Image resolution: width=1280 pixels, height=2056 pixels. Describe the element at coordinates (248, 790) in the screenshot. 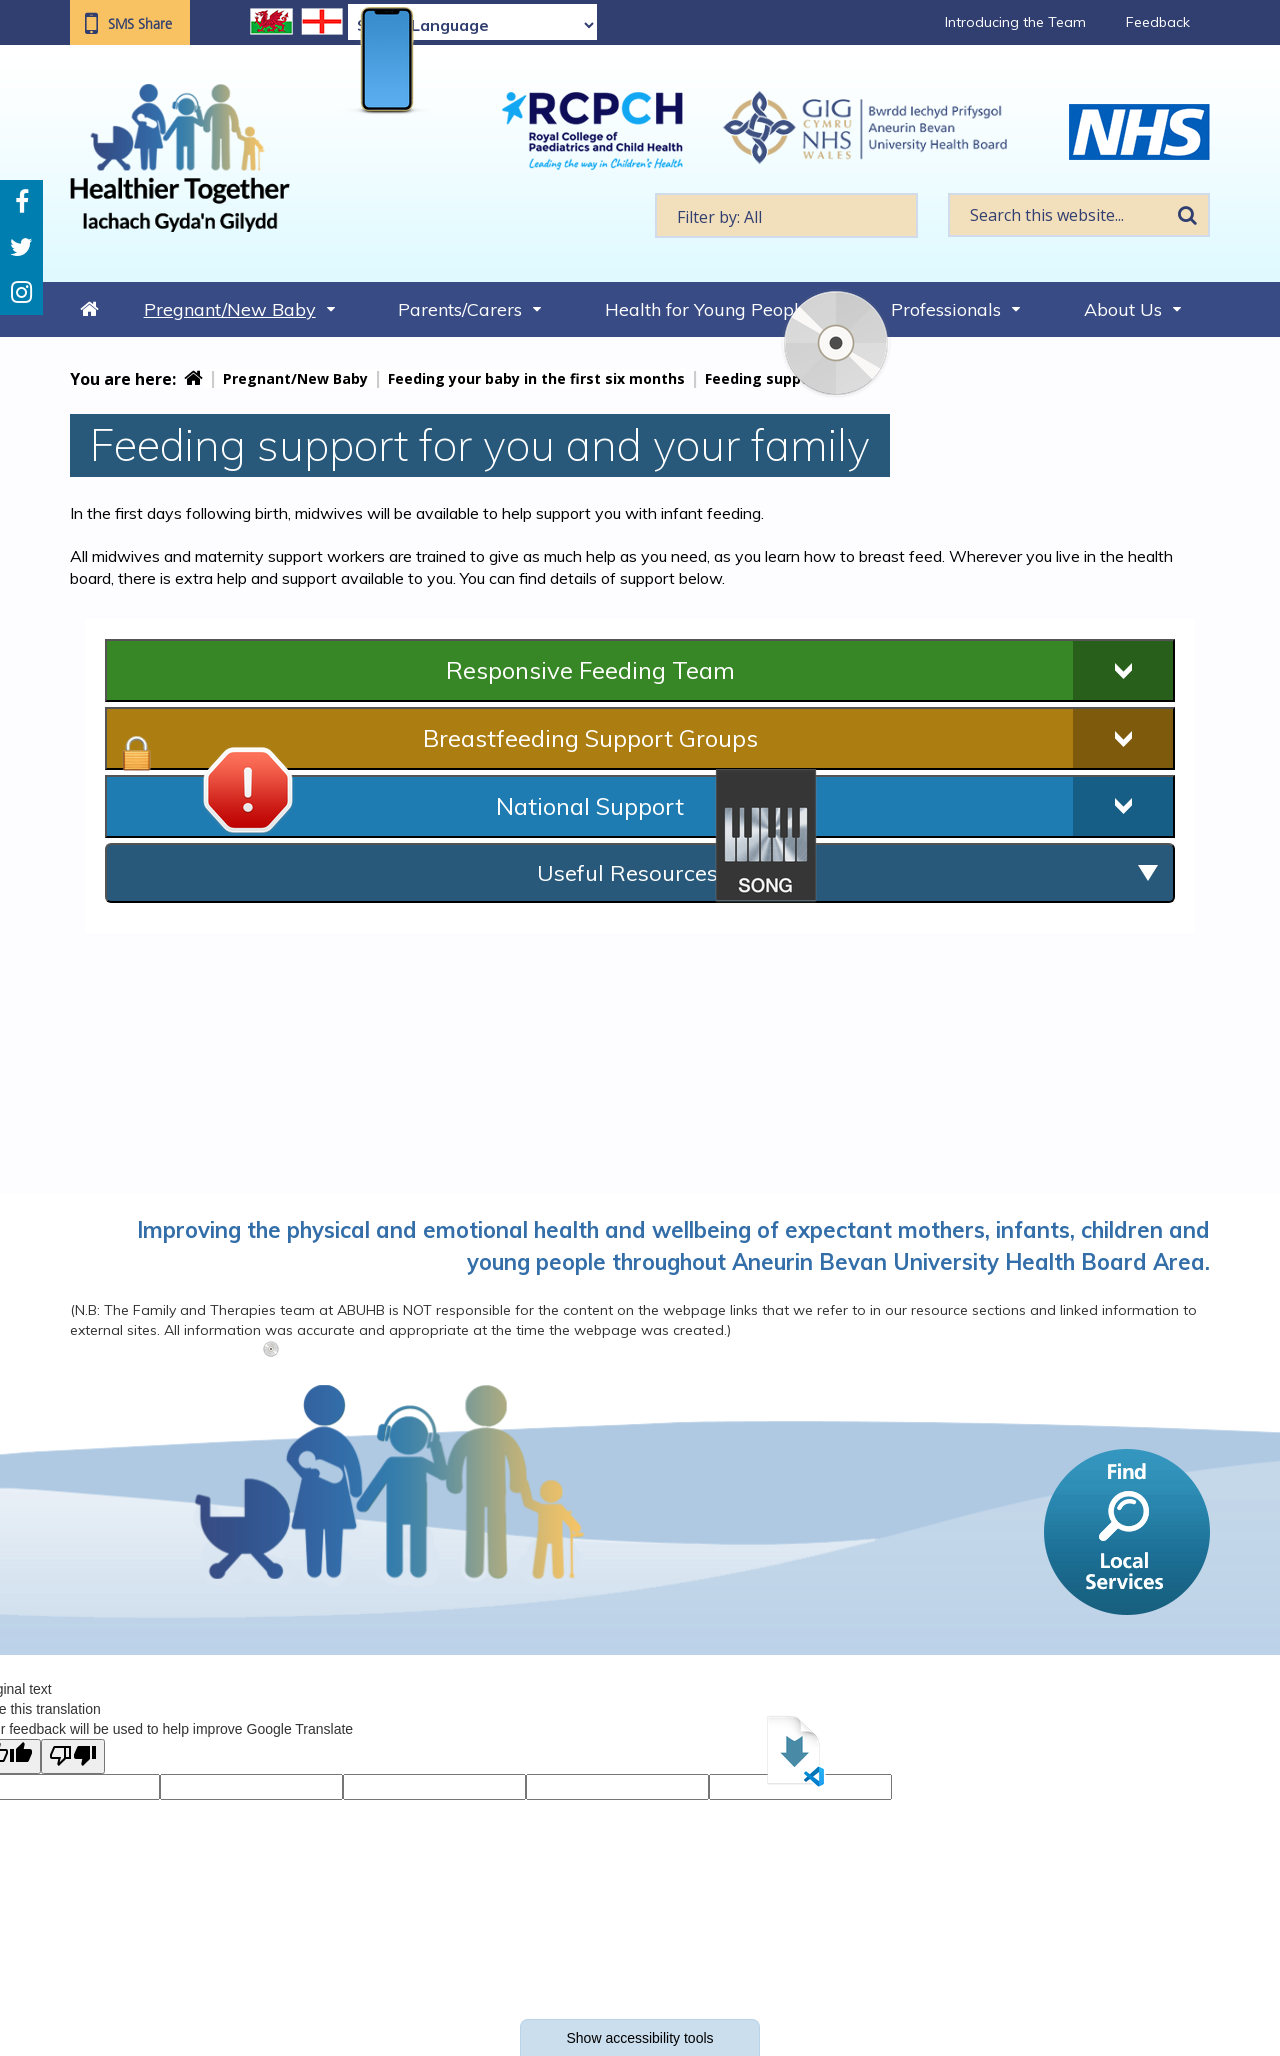

I see `indicates a critical error or warning that requires attention` at that location.